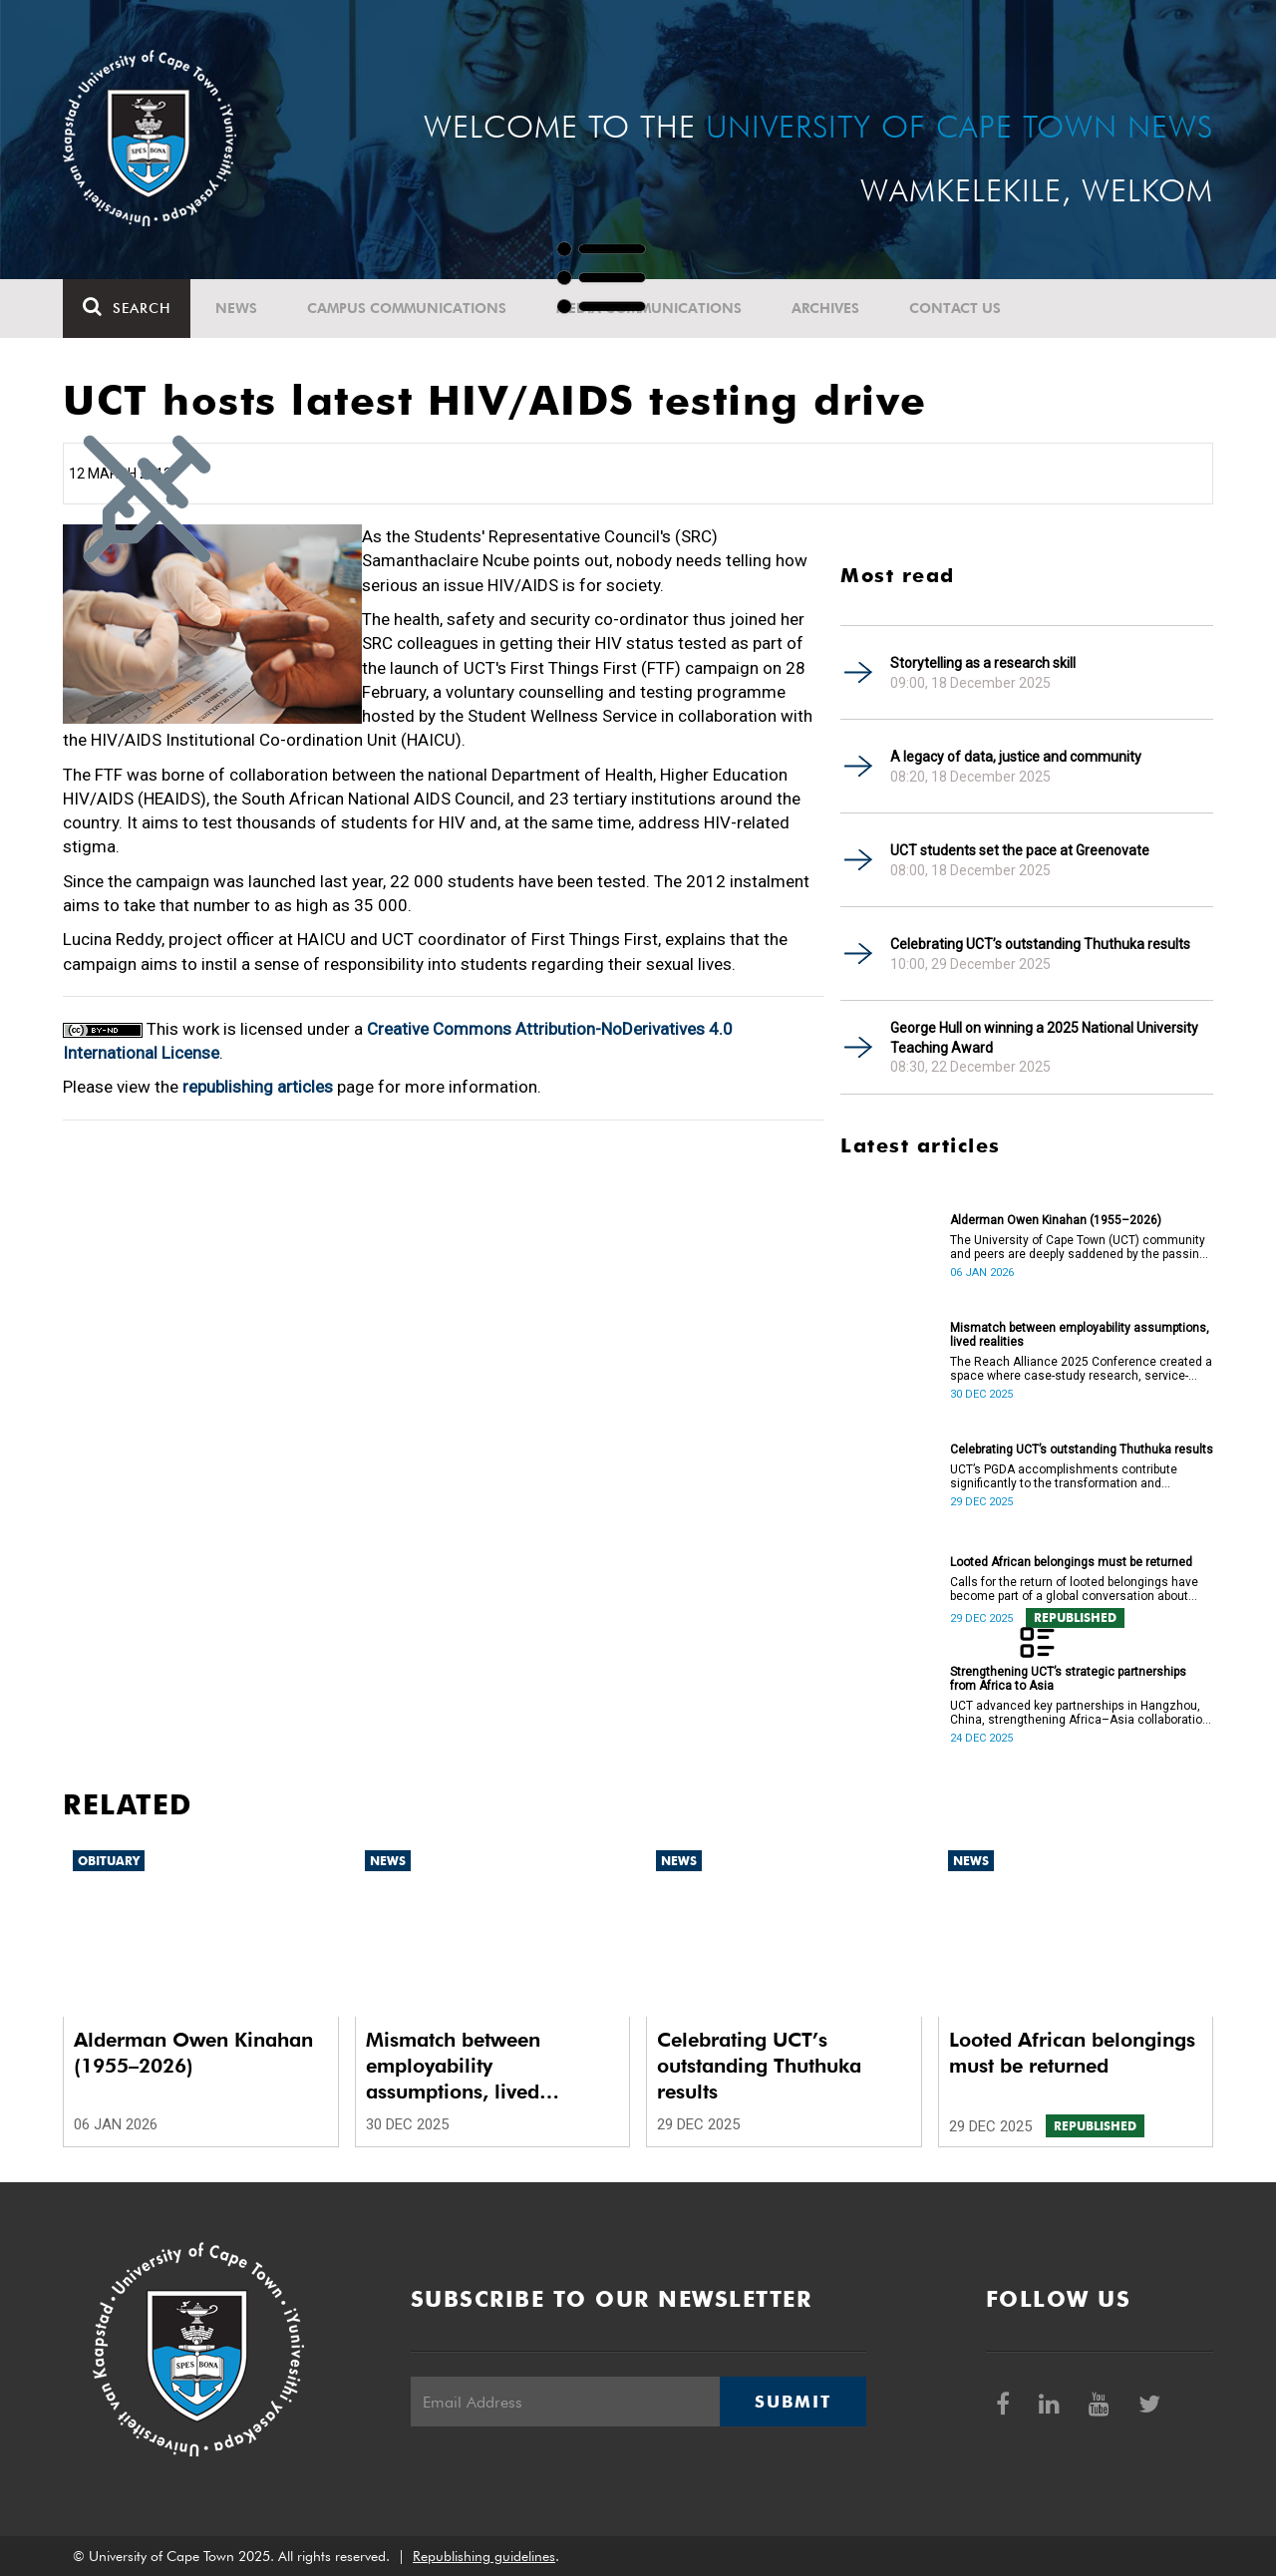 The width and height of the screenshot is (1276, 2576). Describe the element at coordinates (1037, 1642) in the screenshot. I see `view detailed list items` at that location.